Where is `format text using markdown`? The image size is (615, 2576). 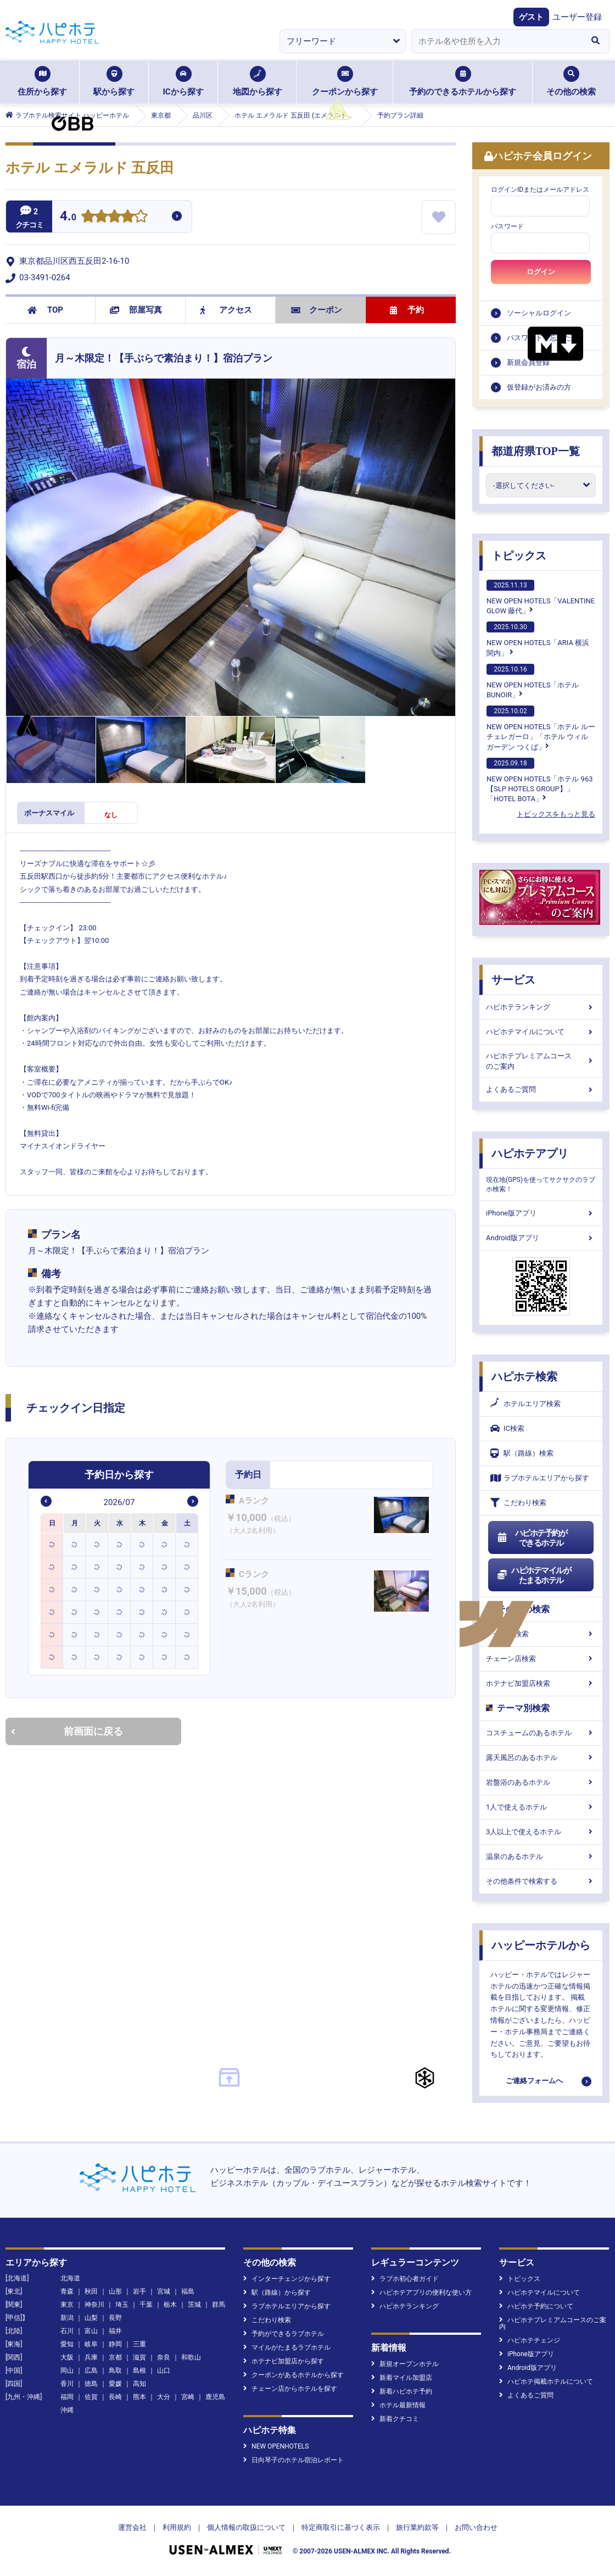
format text using markdown is located at coordinates (555, 343).